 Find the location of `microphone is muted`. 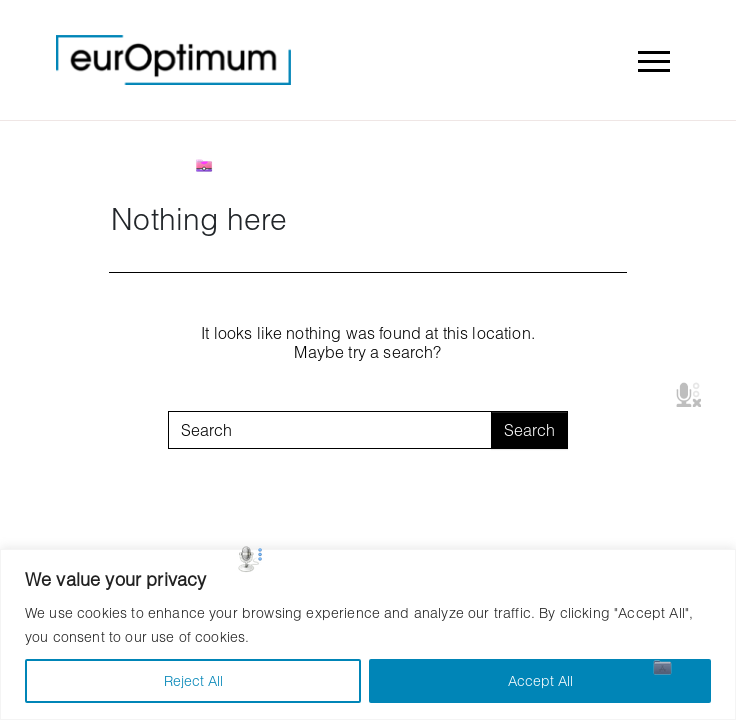

microphone is muted is located at coordinates (688, 394).